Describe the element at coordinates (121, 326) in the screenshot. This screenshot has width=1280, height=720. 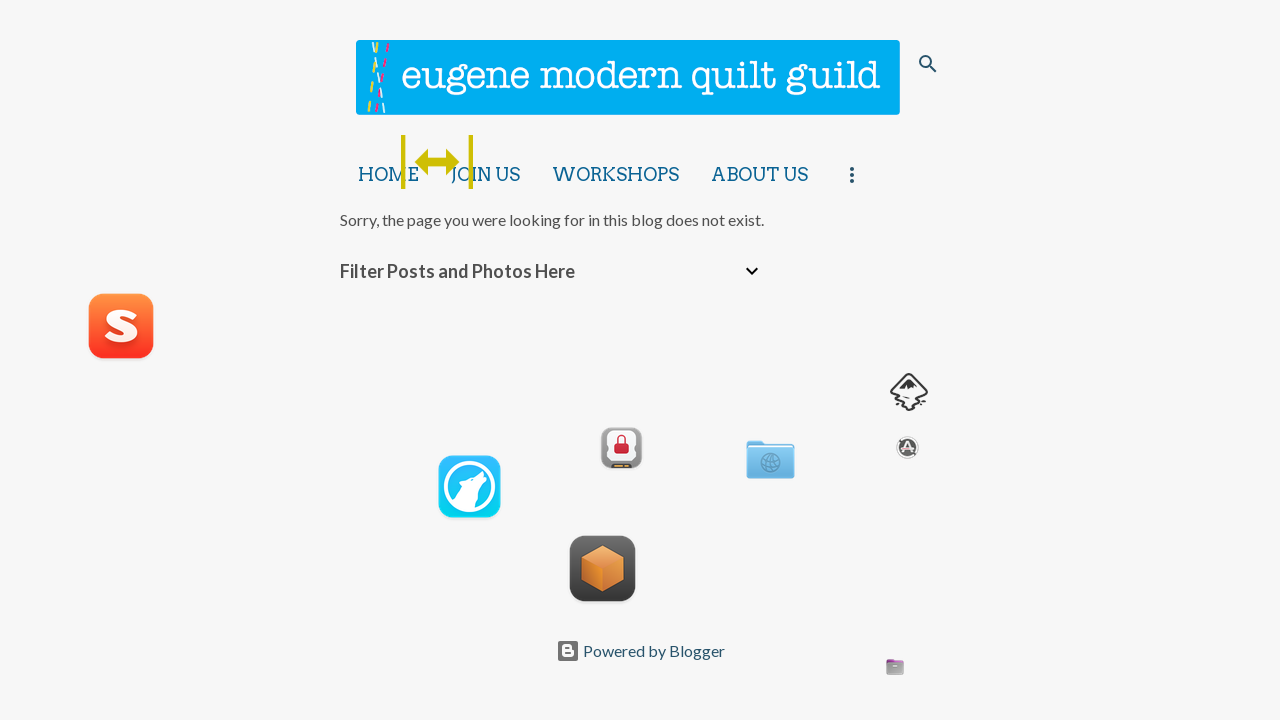
I see `open sogou pinyin input method` at that location.